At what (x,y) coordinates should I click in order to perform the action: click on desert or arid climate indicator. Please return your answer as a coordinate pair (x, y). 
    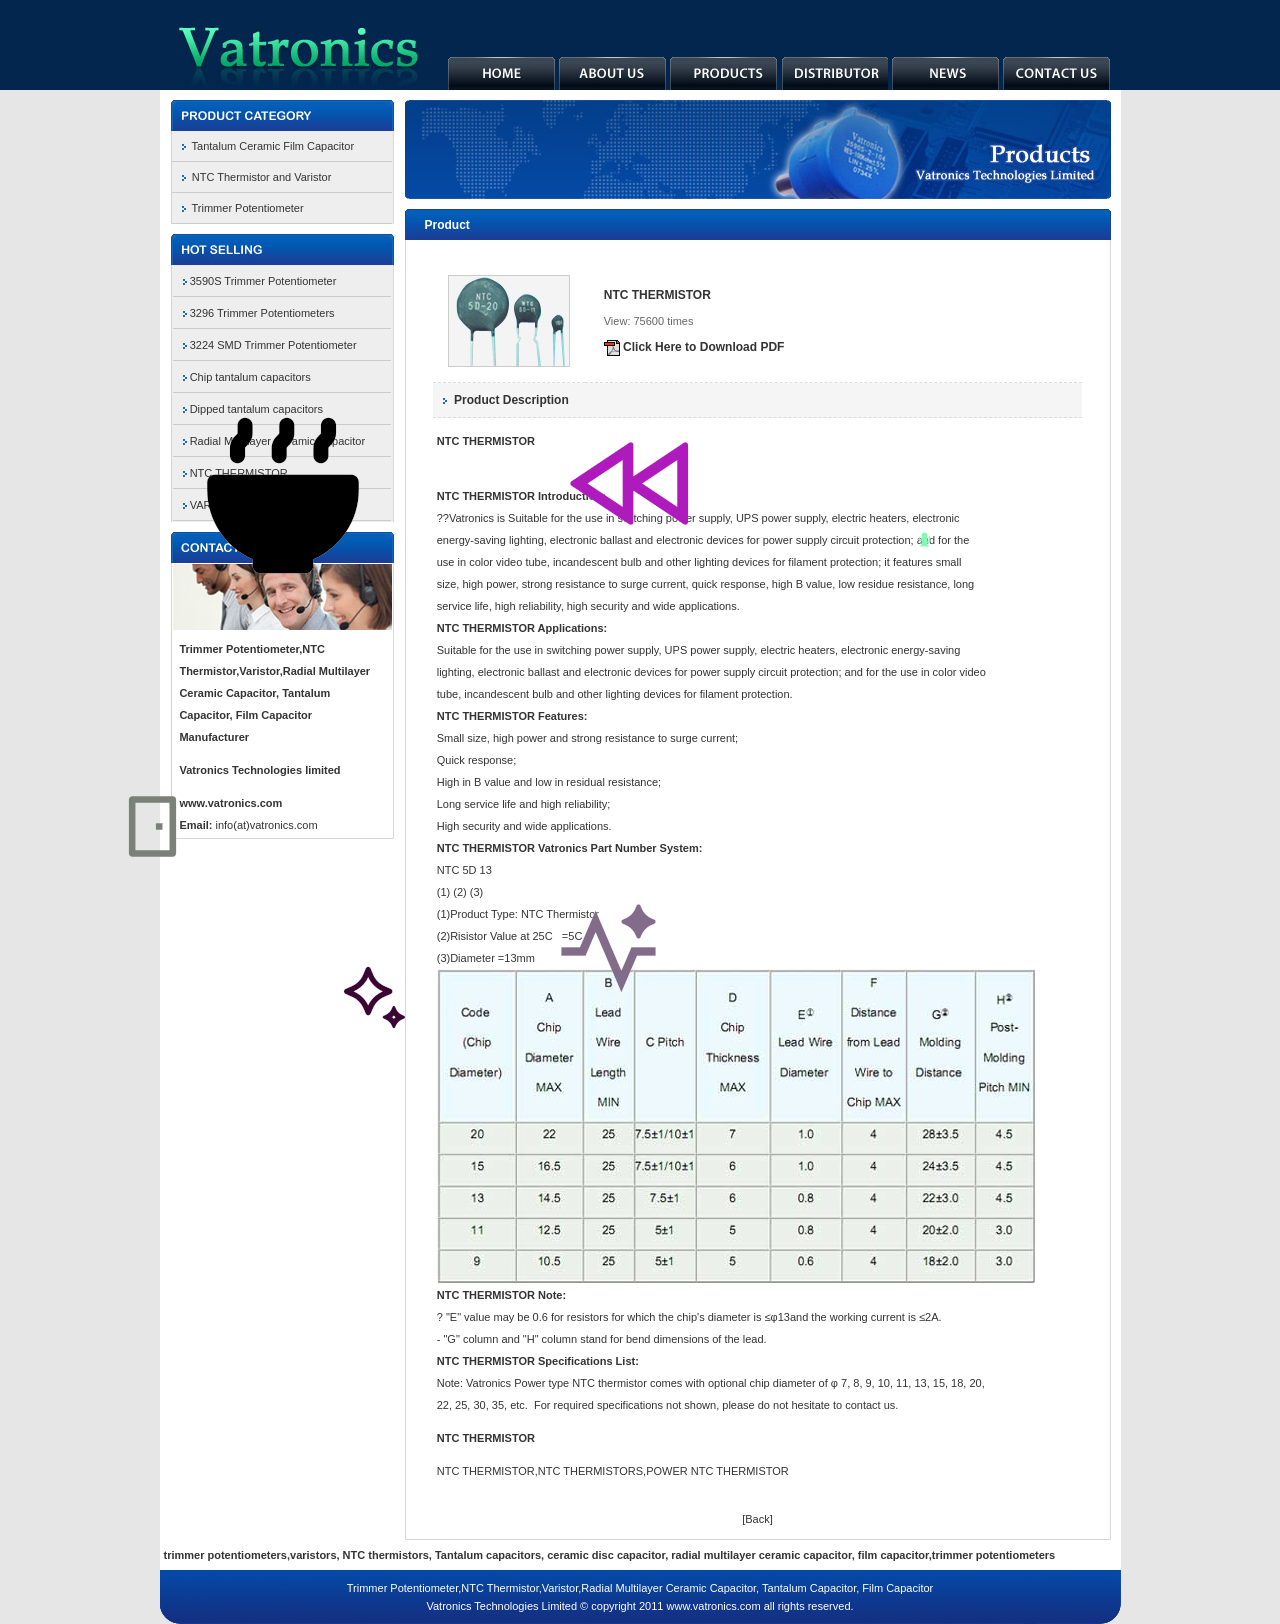
    Looking at the image, I should click on (924, 539).